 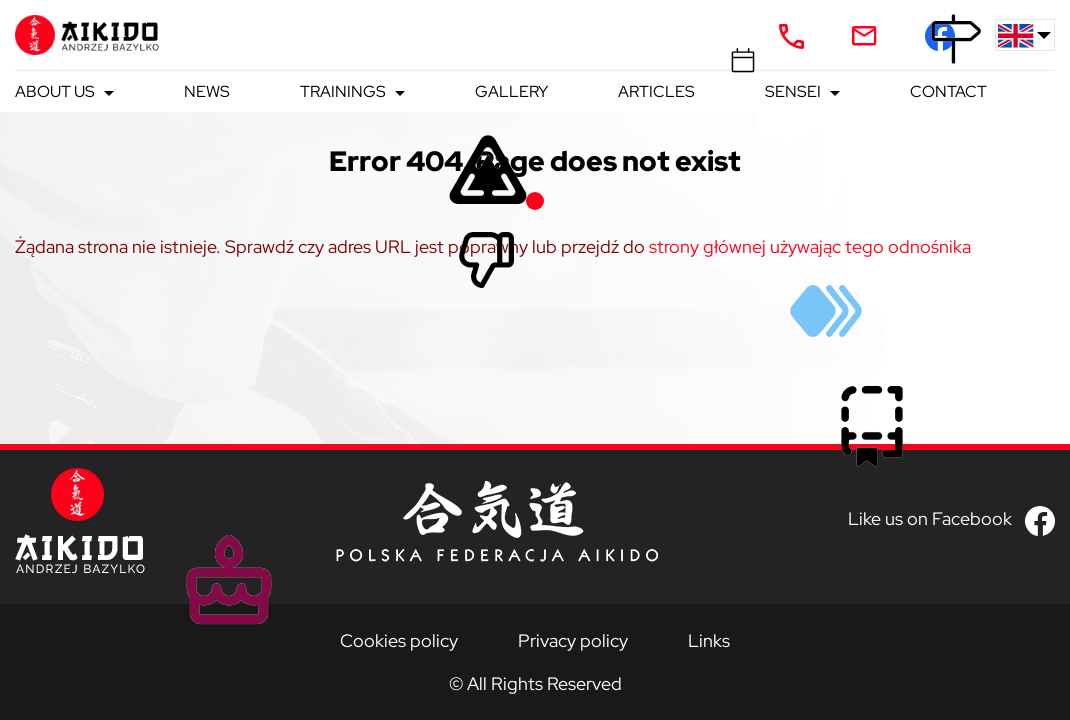 What do you see at coordinates (488, 171) in the screenshot?
I see `indicates a recycling or reuse process` at bounding box center [488, 171].